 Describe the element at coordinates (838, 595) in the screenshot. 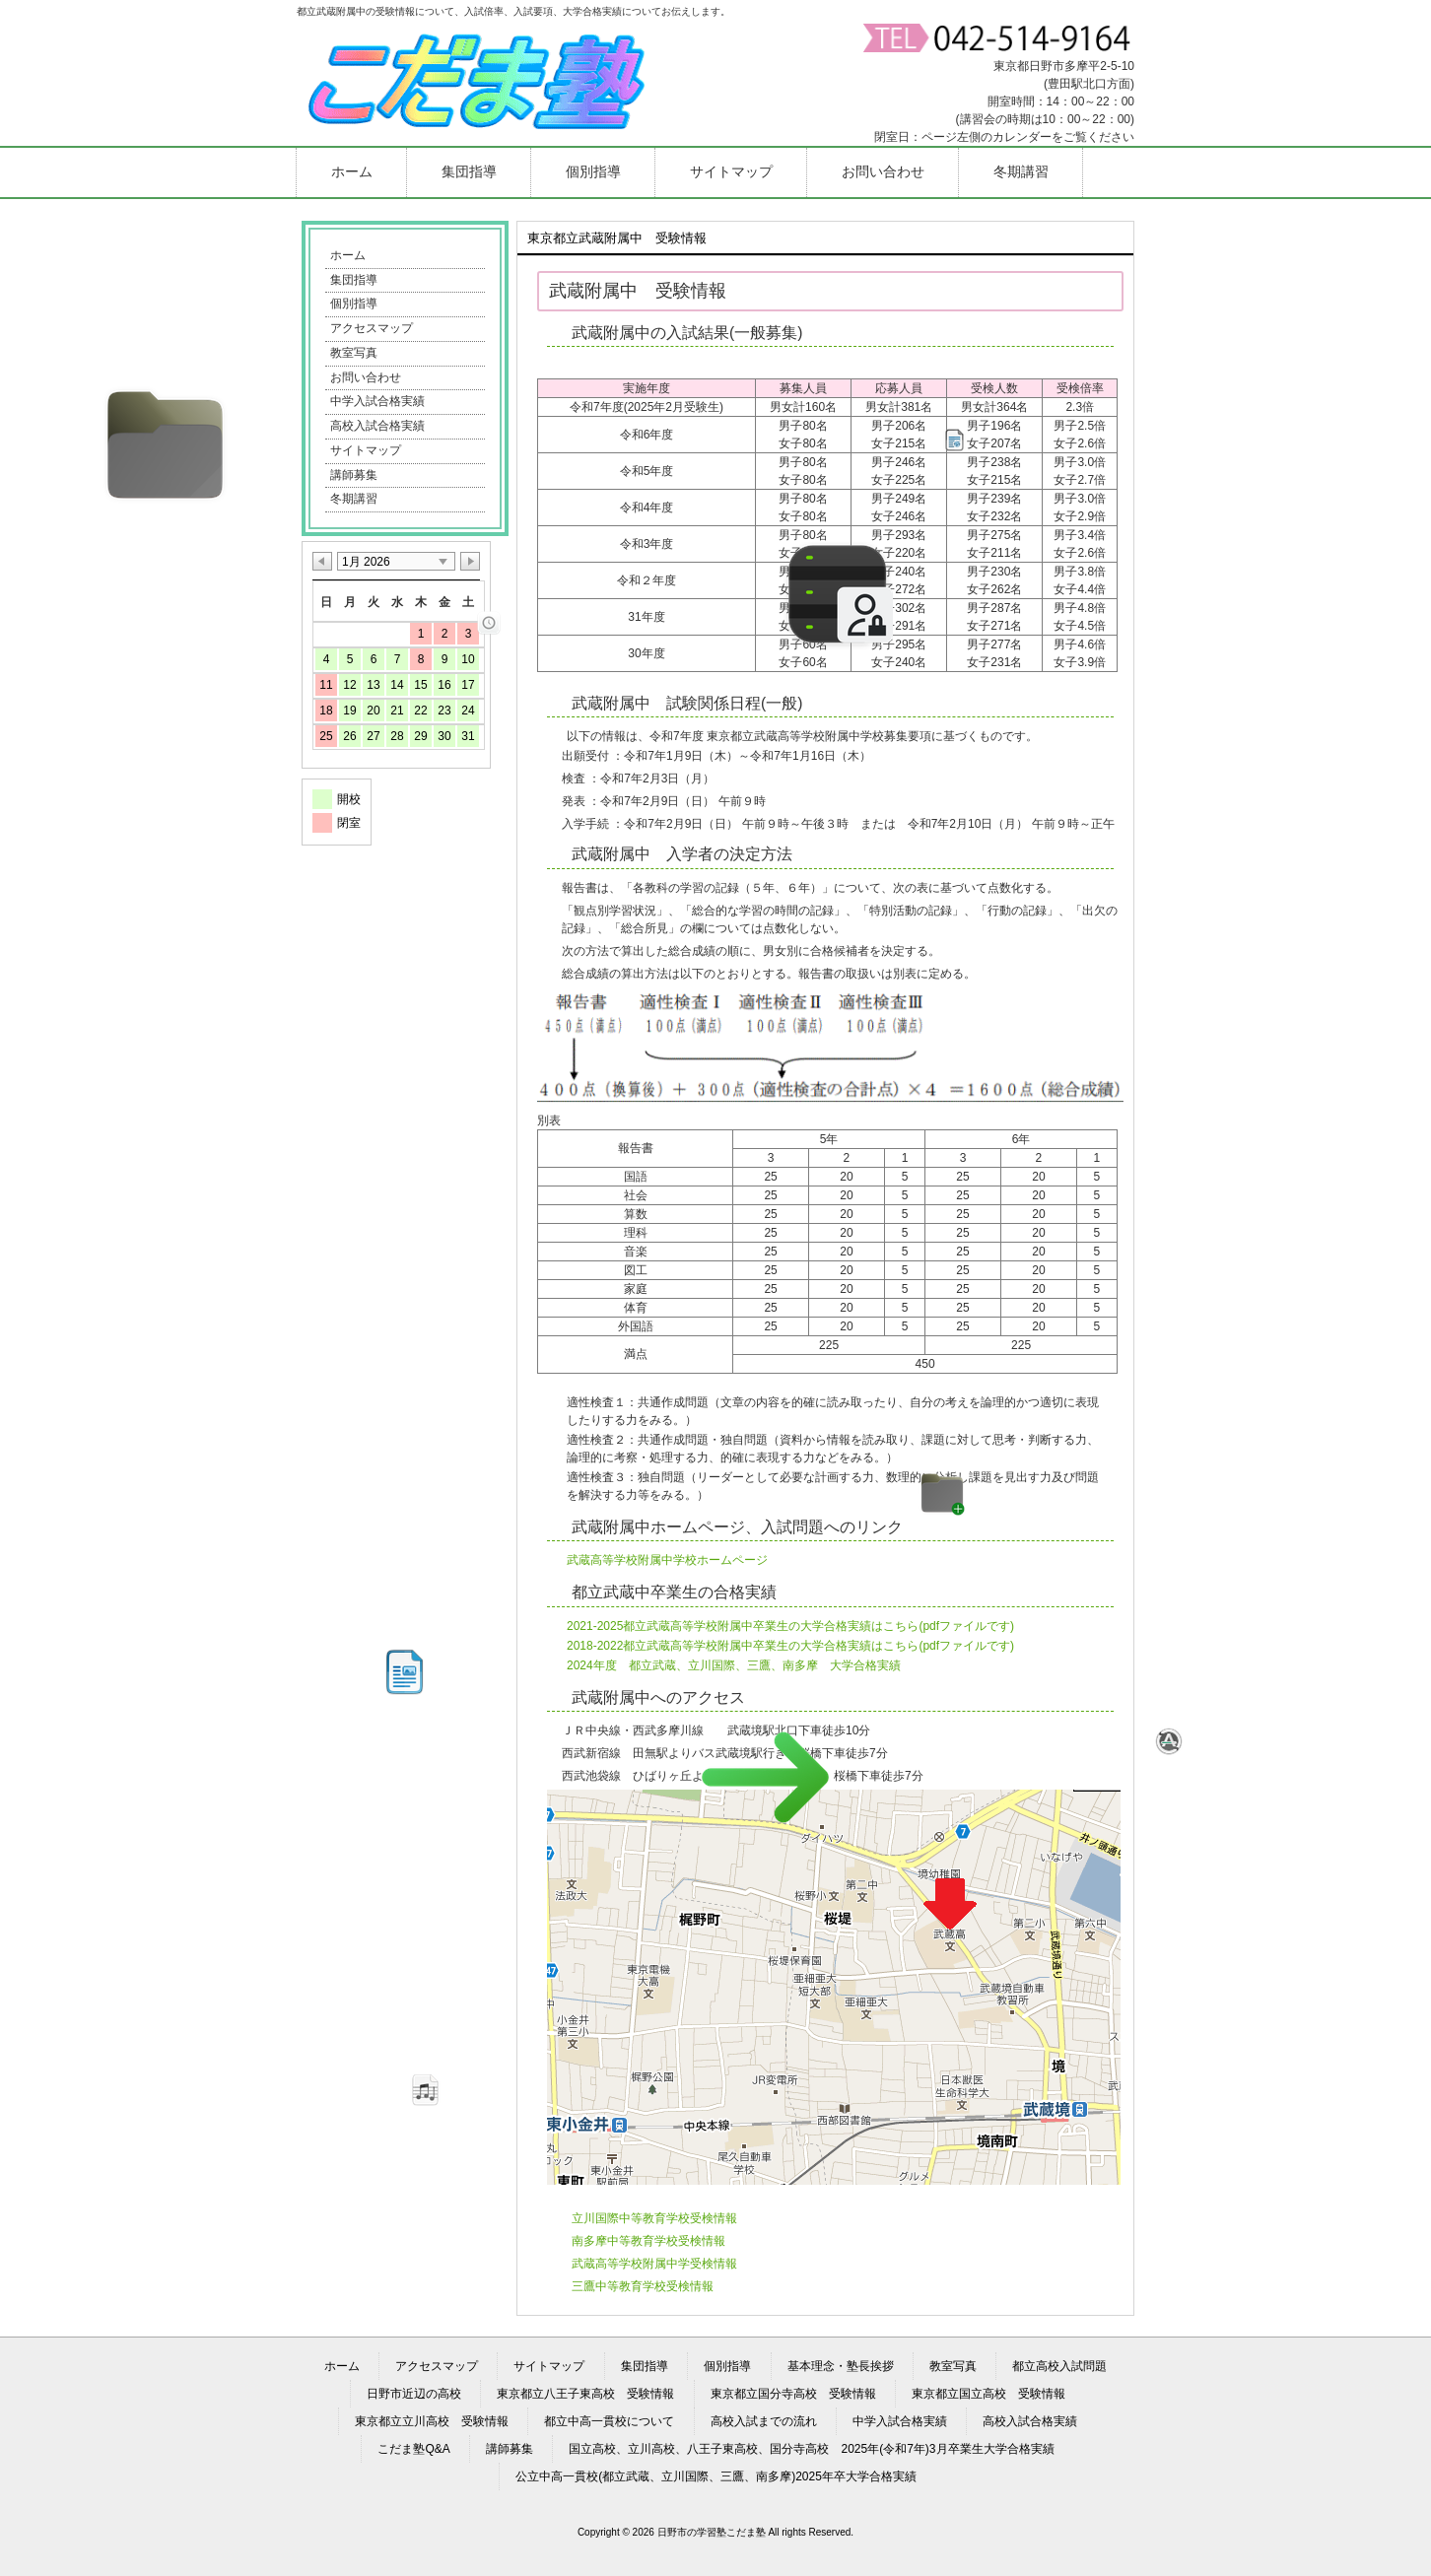

I see `configure NIS (network information service) server settings` at that location.